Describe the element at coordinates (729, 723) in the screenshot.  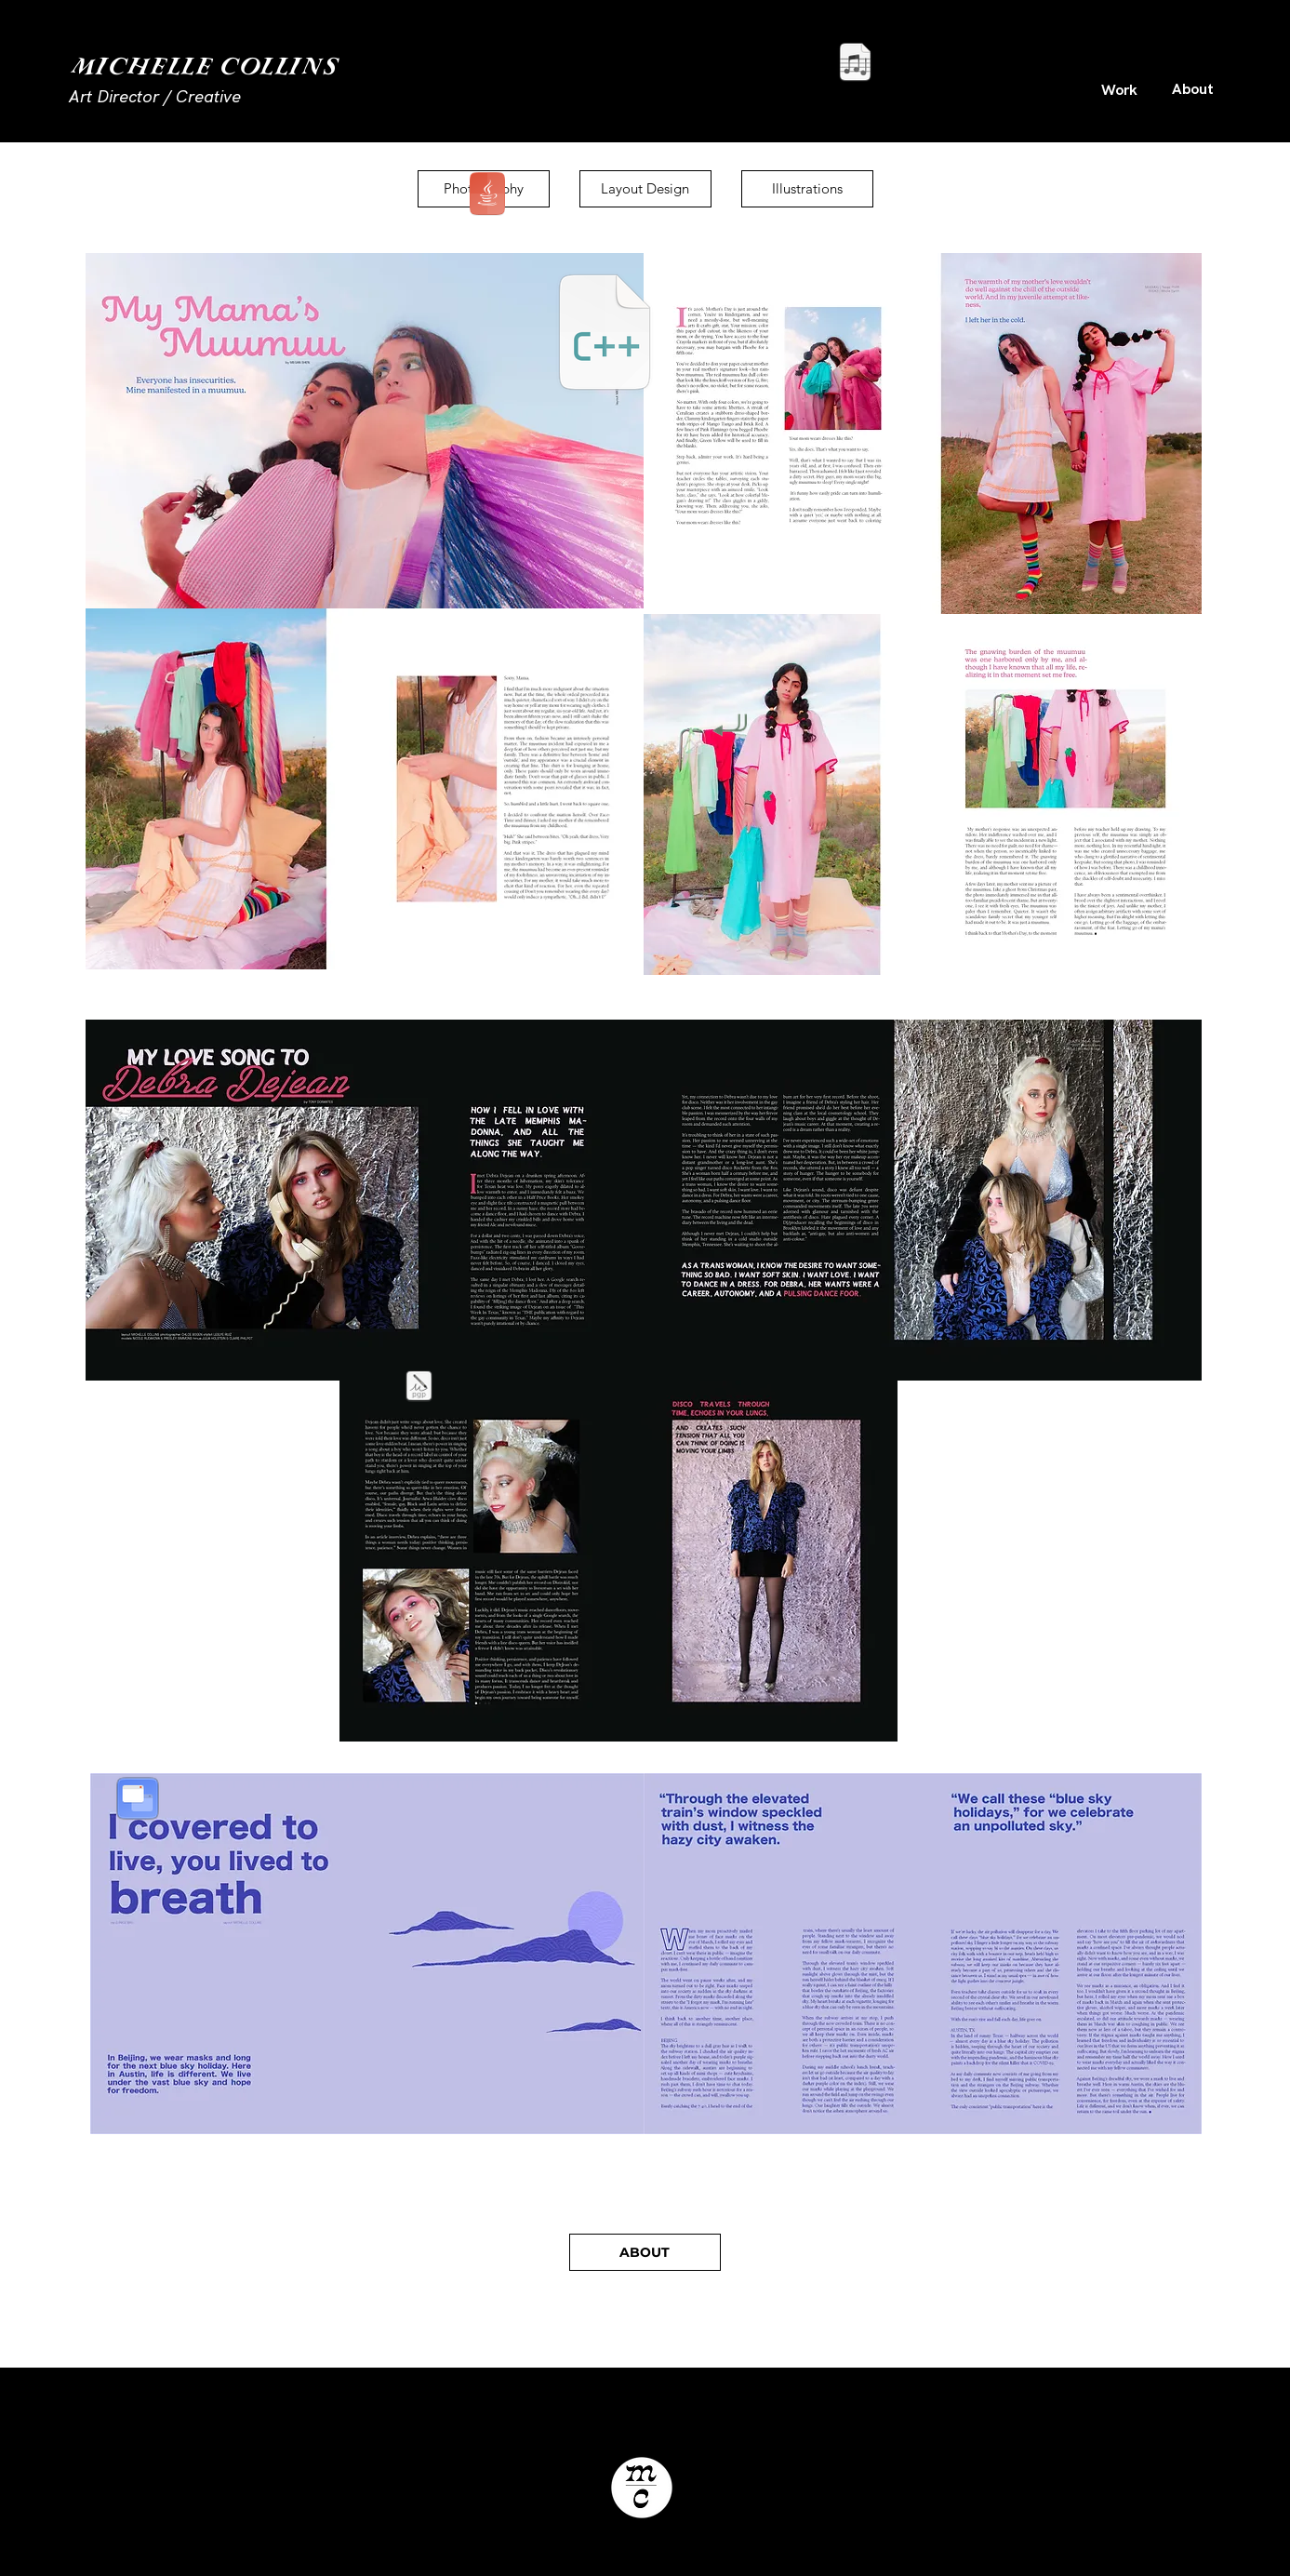
I see `reply to all recipients of an email` at that location.